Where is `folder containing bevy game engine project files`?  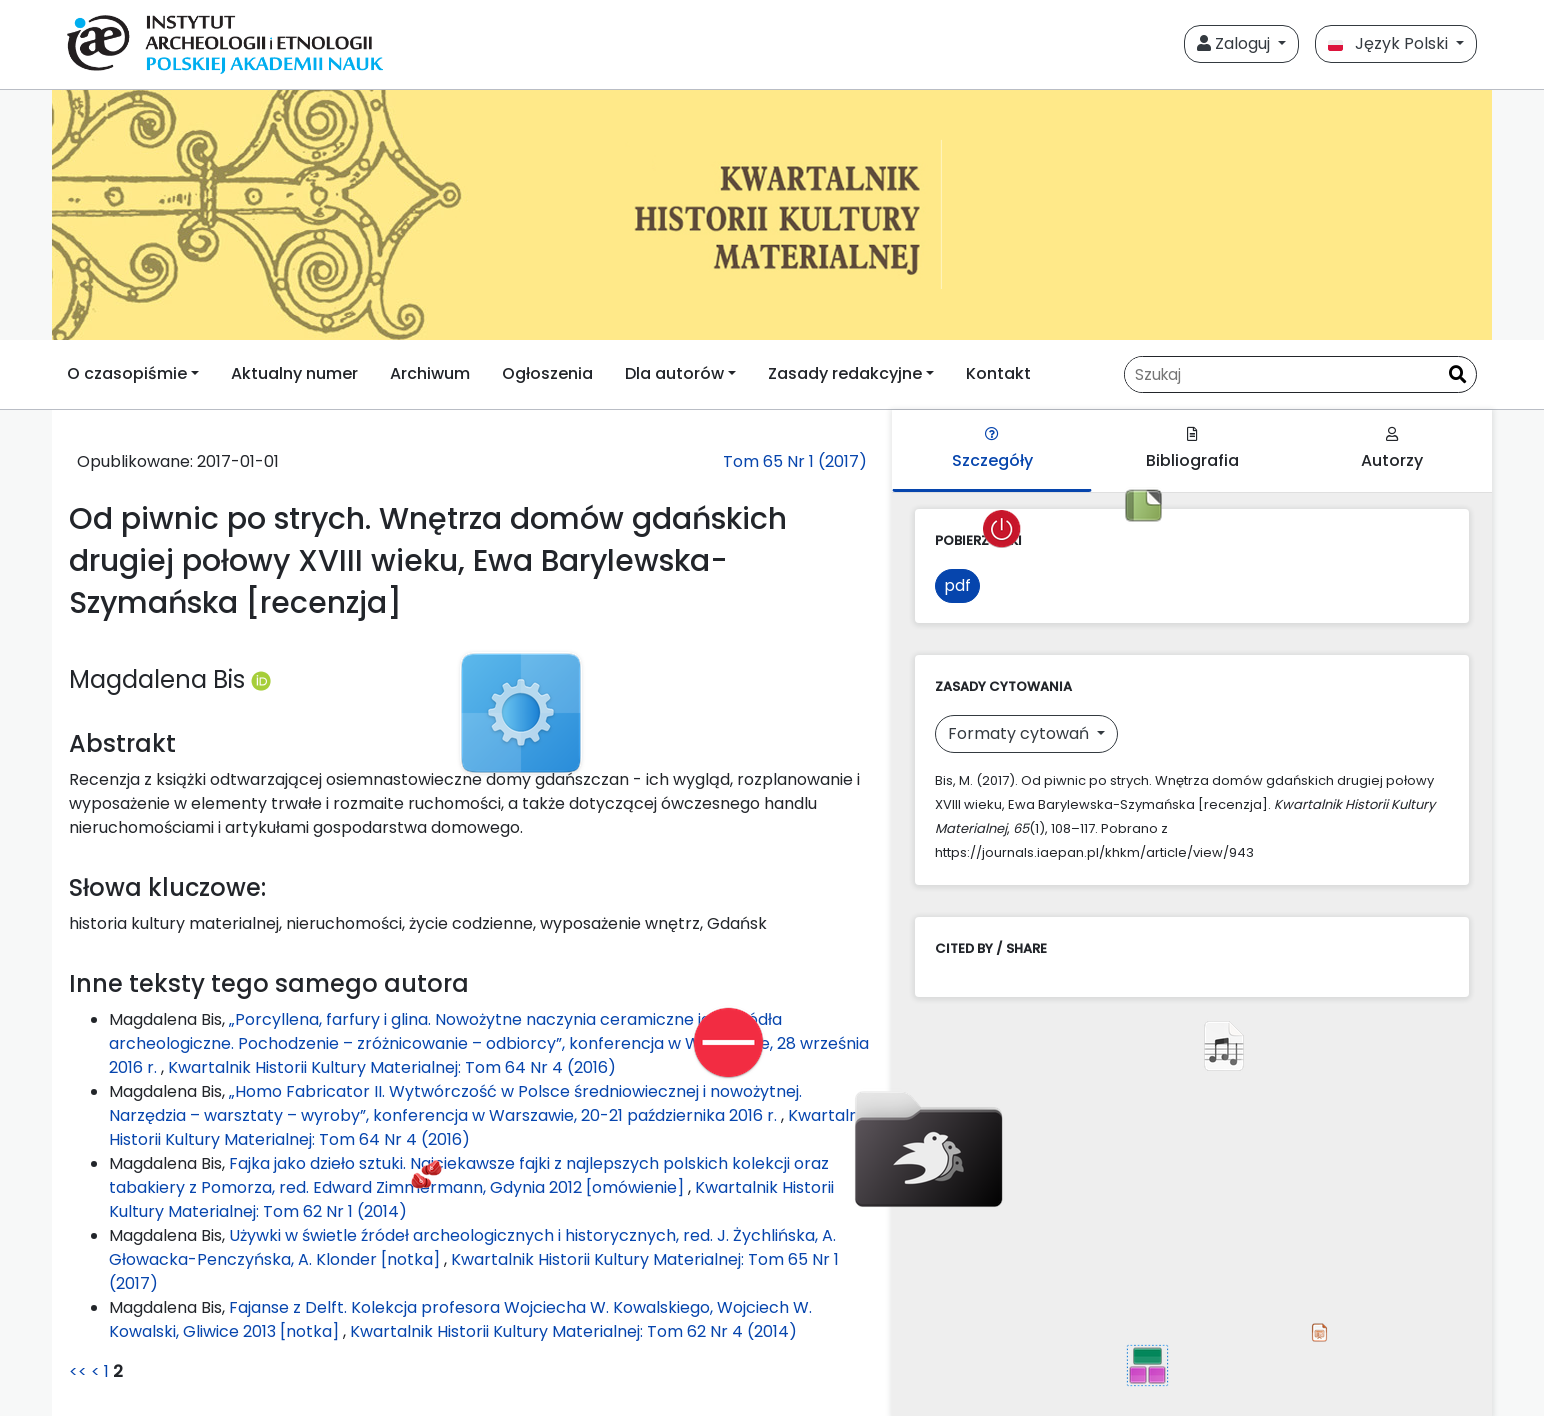
folder containing bevy game engine project files is located at coordinates (928, 1153).